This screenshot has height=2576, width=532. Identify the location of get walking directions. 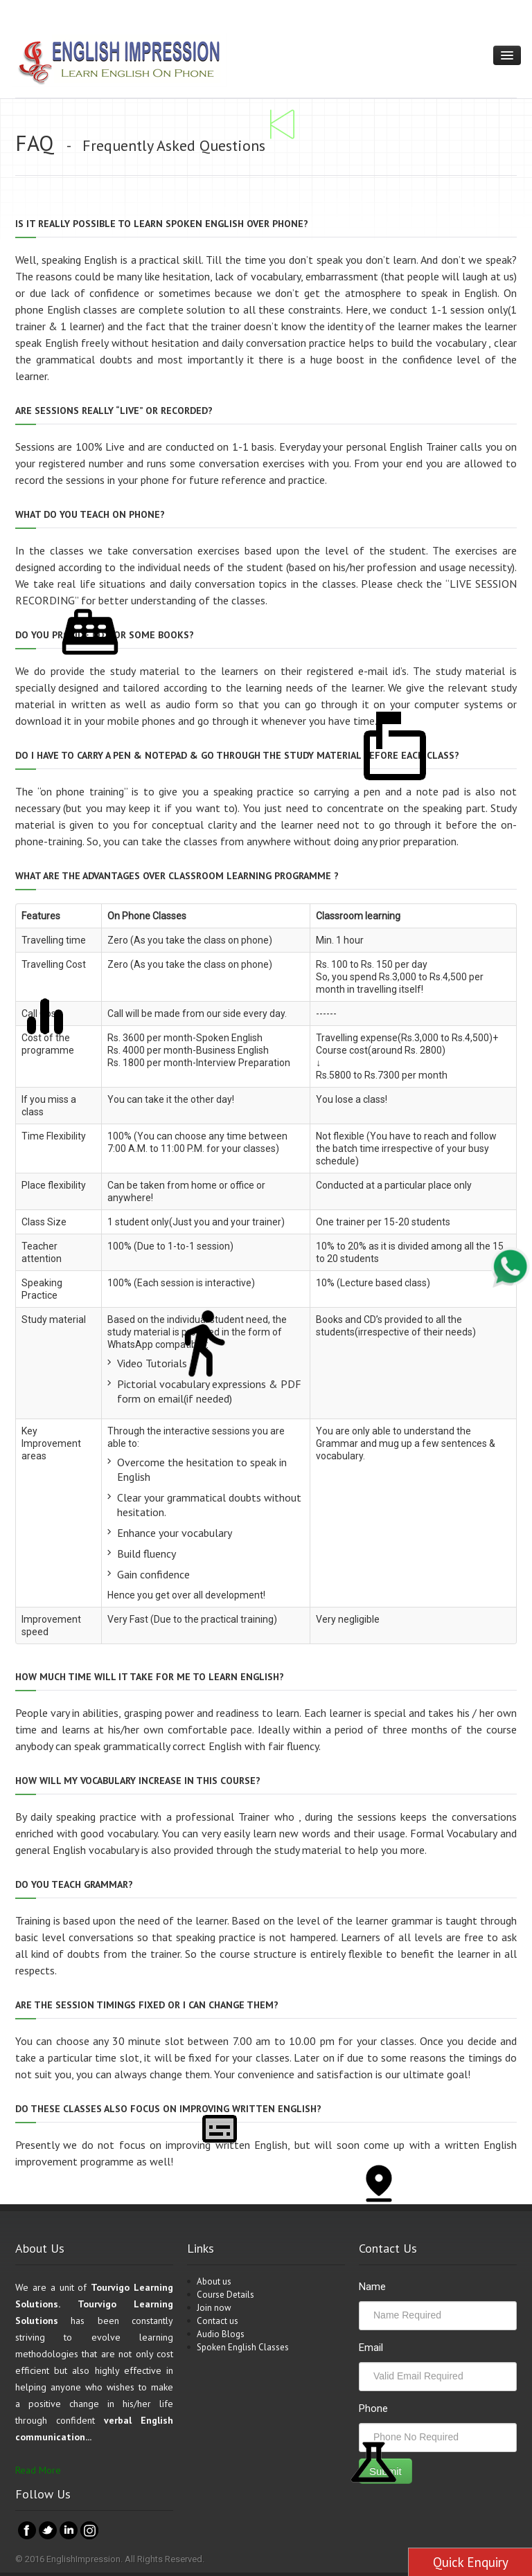
(203, 1342).